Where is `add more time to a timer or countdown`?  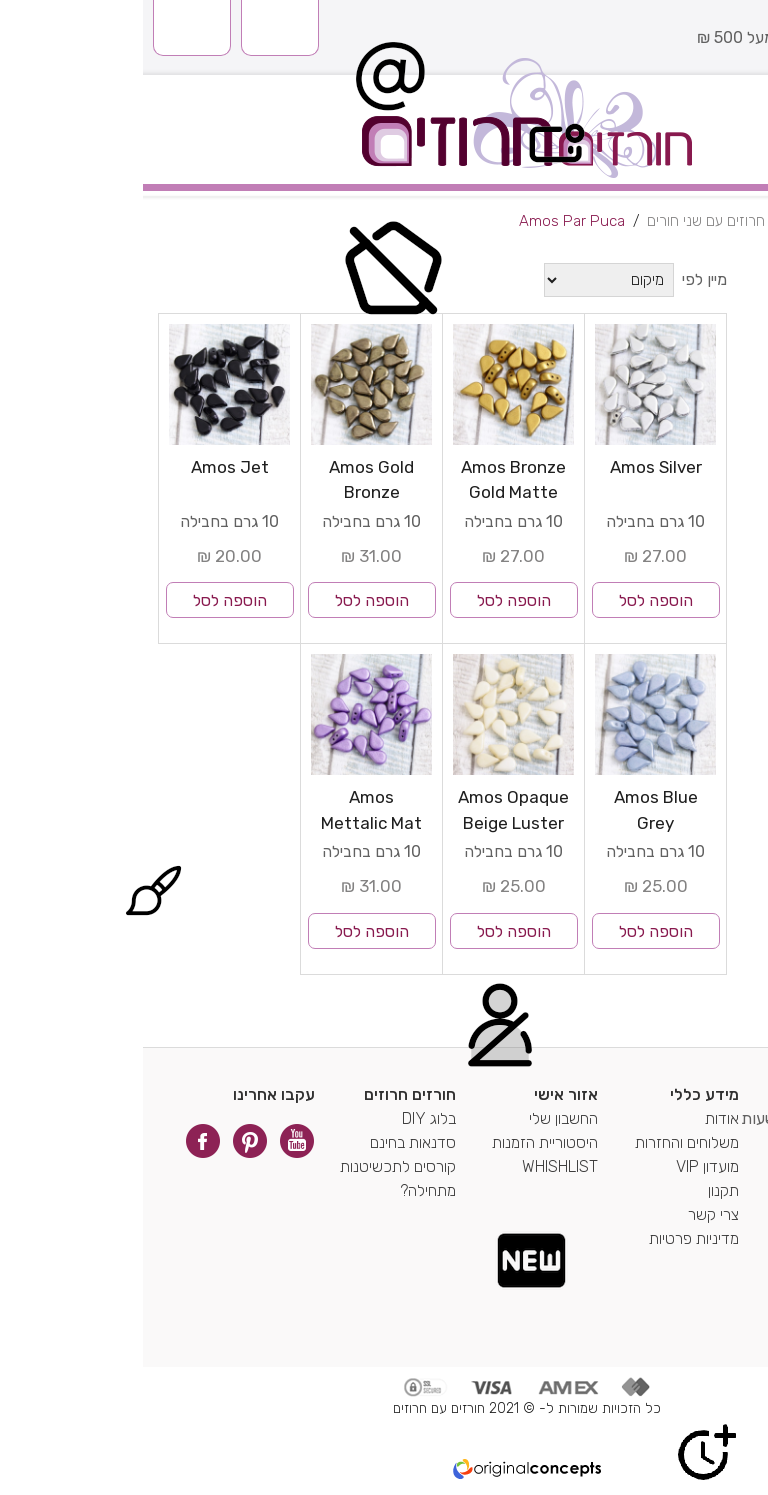
add more time to a timer or countdown is located at coordinates (706, 1452).